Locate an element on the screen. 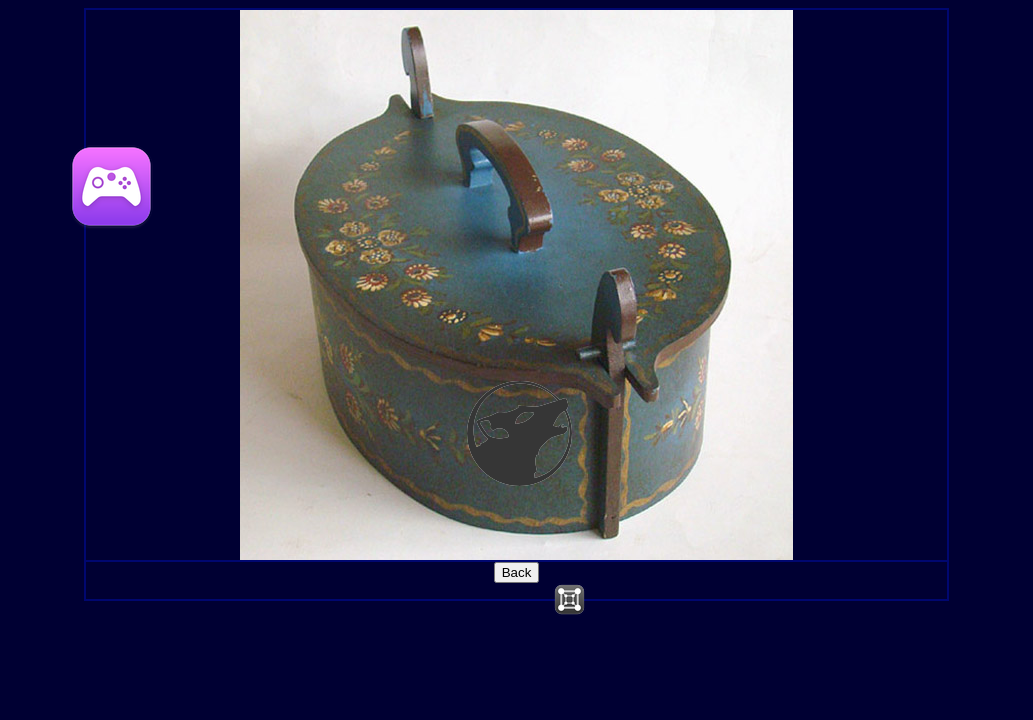 The height and width of the screenshot is (720, 1033). open amarok music player is located at coordinates (519, 433).